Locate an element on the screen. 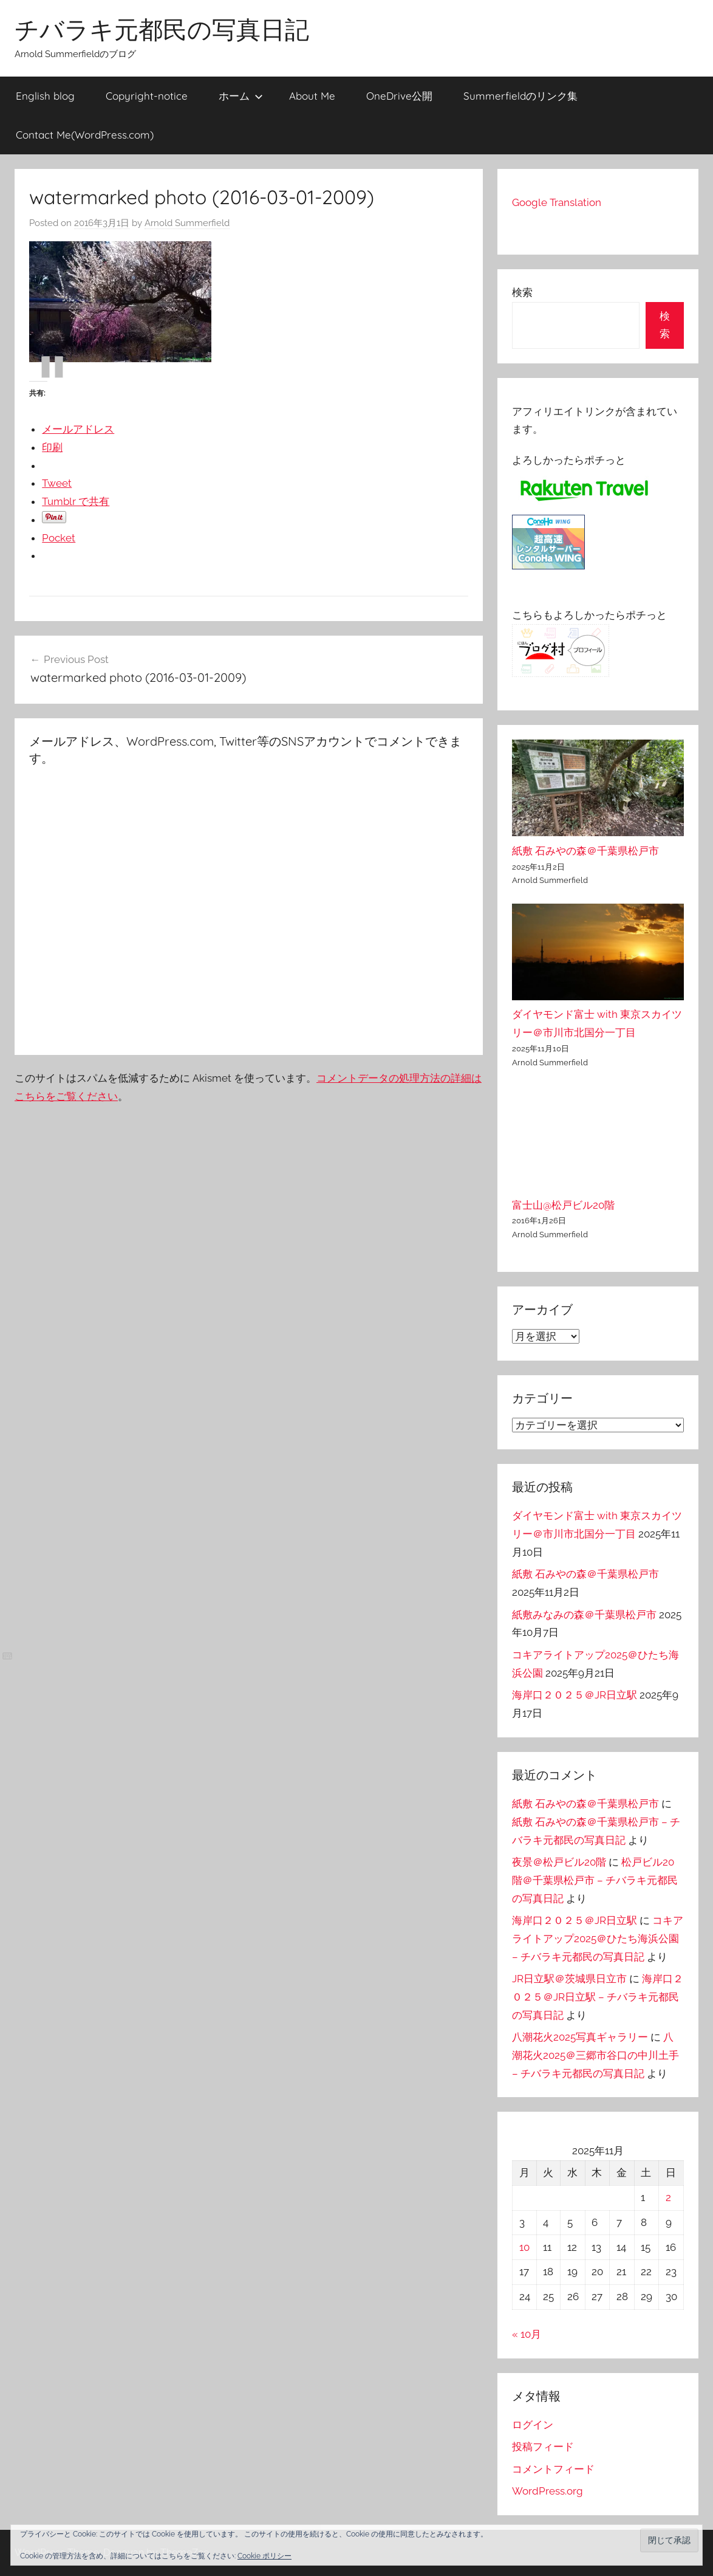  pause media playback is located at coordinates (52, 367).